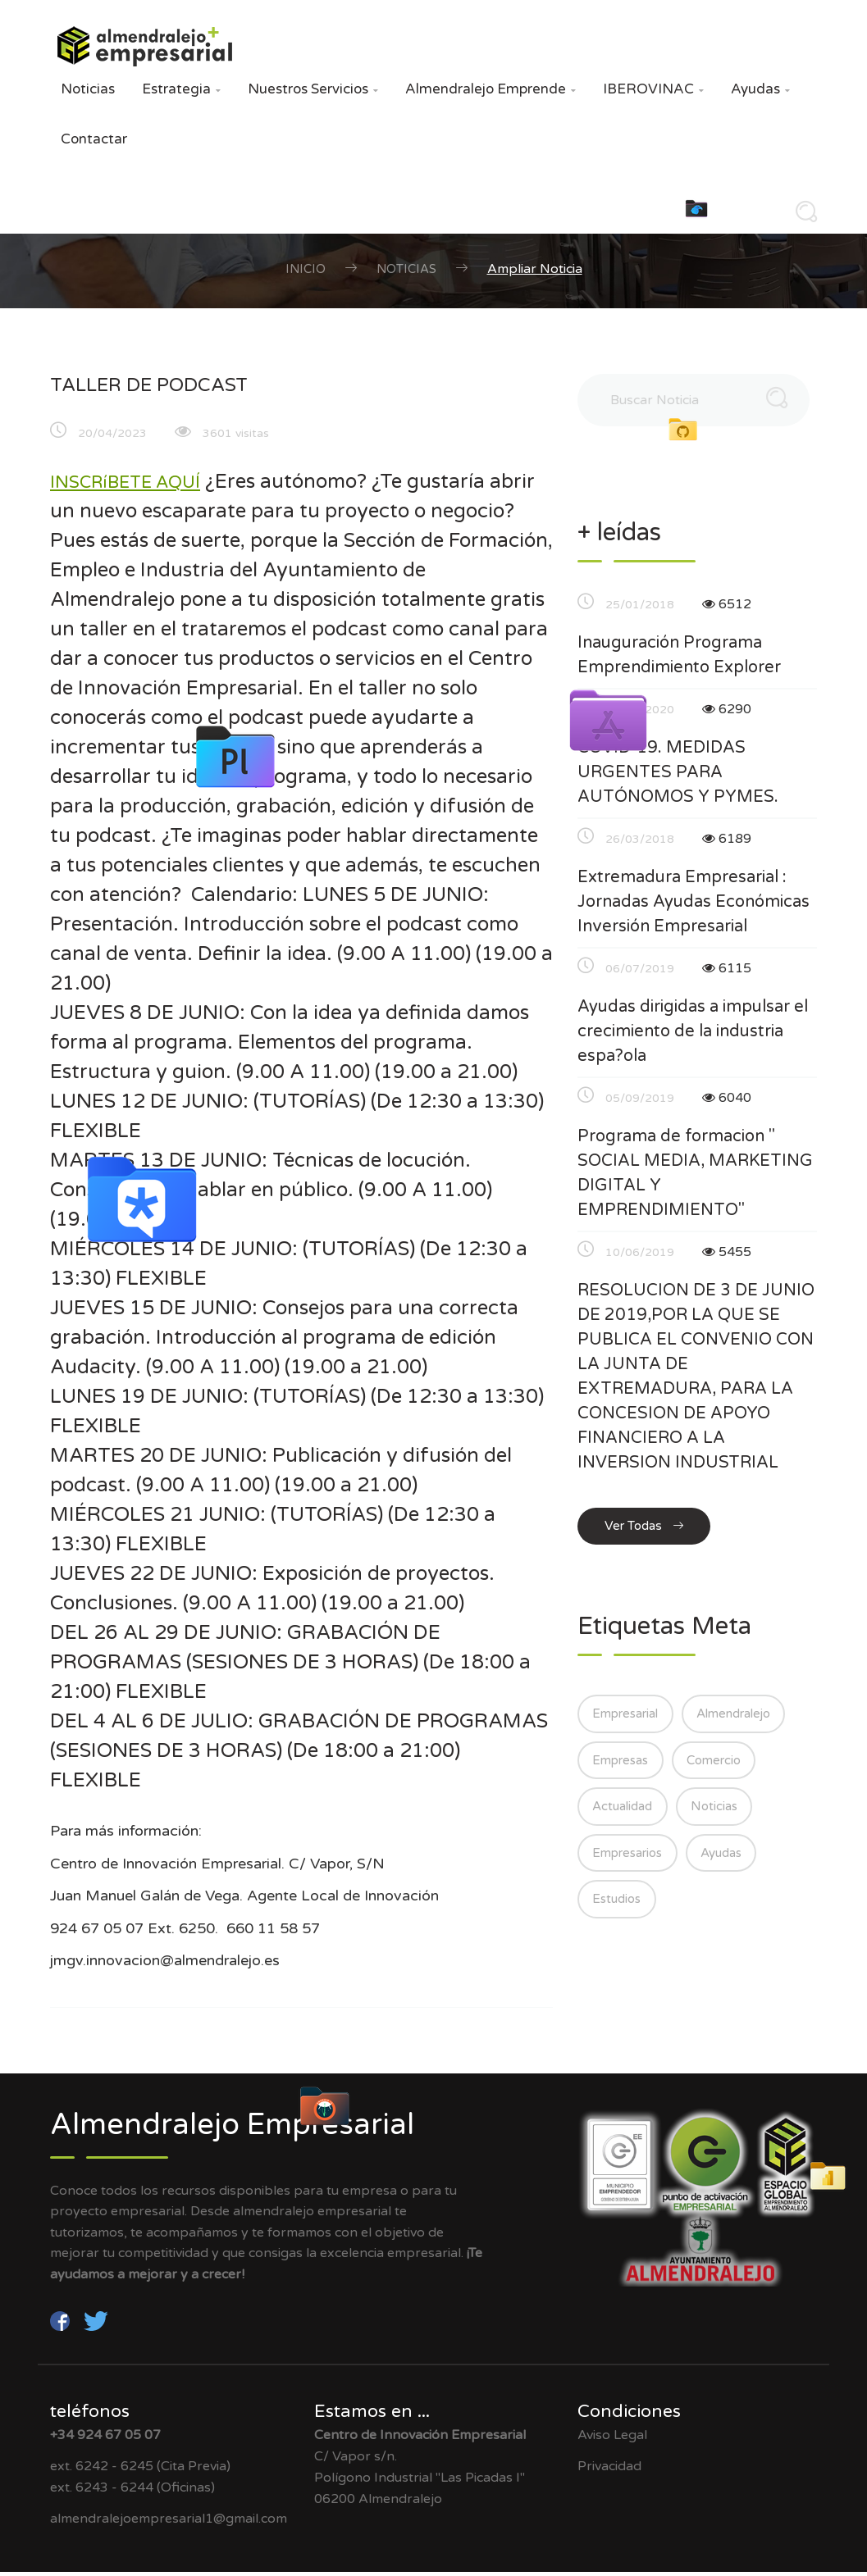  I want to click on open folder containing Power BI files, so click(828, 2177).